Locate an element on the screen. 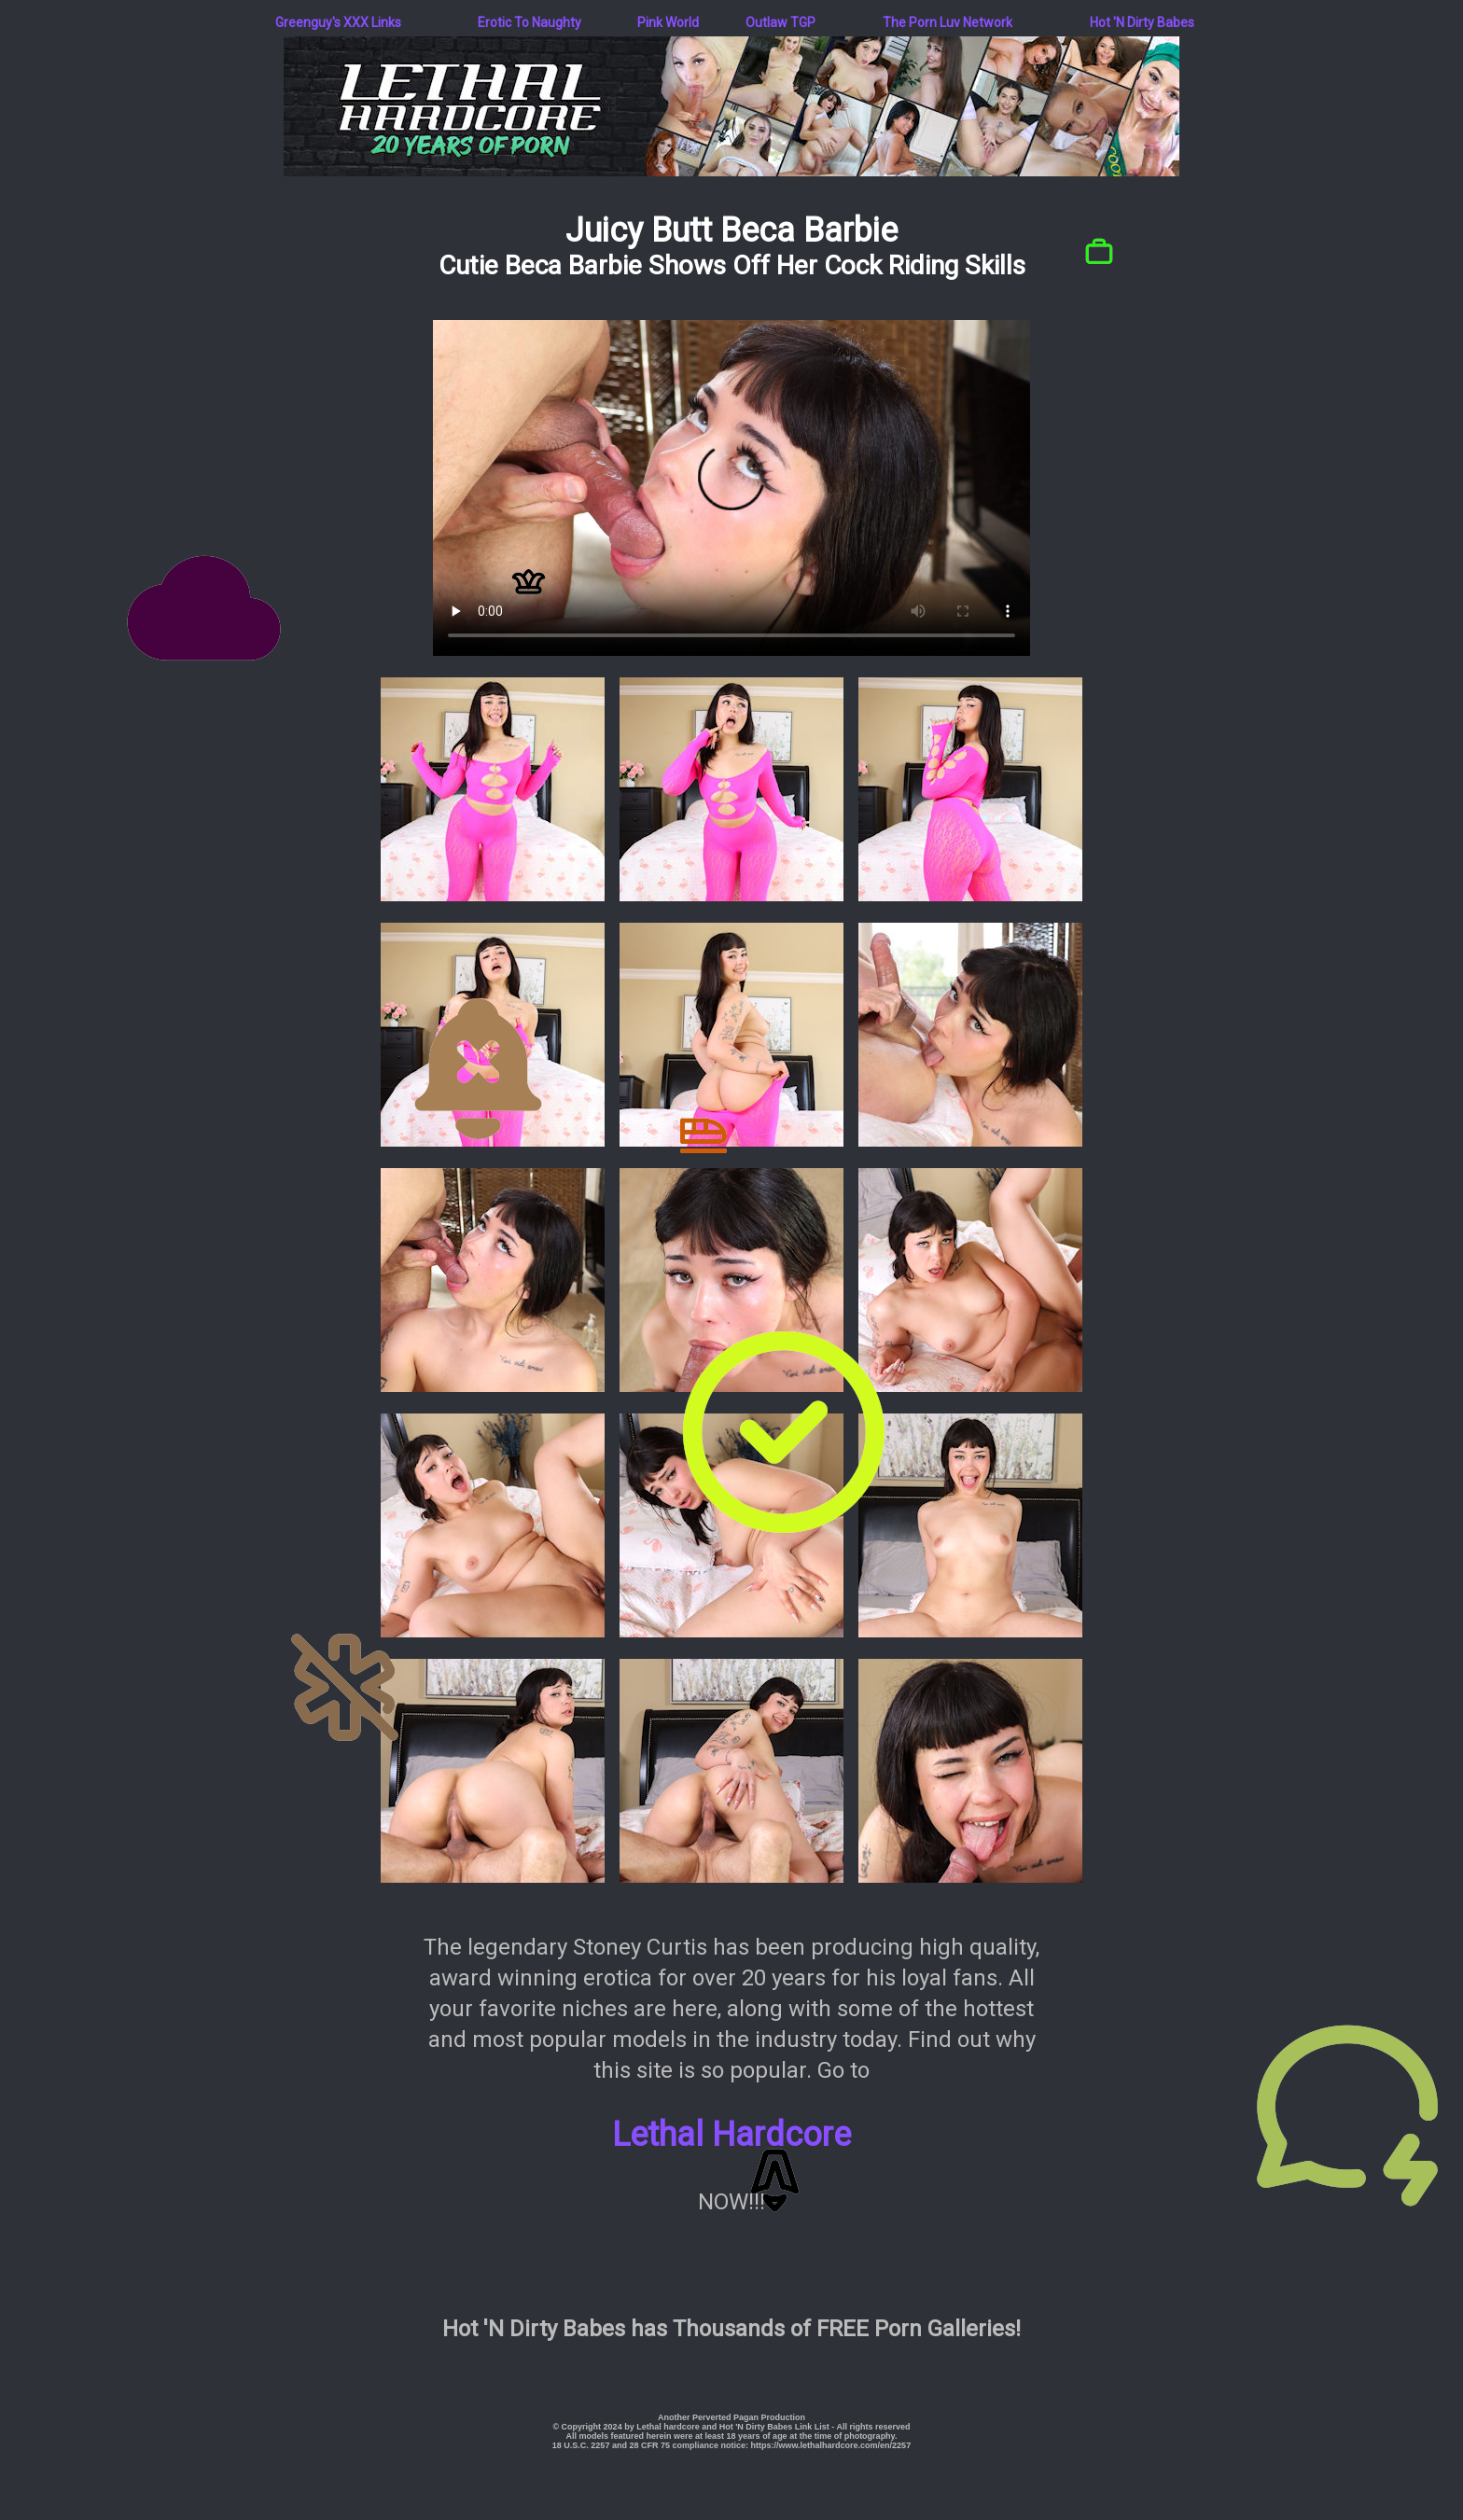 This screenshot has height=2520, width=1463. send a quick or instant message is located at coordinates (1347, 2107).